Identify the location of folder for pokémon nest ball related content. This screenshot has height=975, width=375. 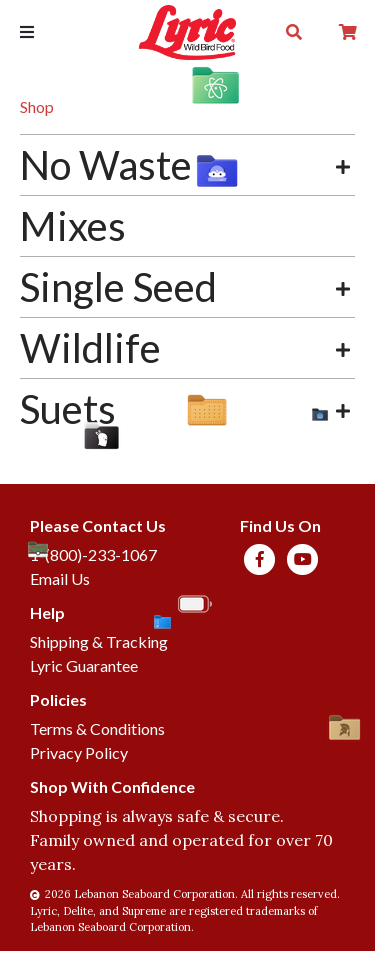
(38, 550).